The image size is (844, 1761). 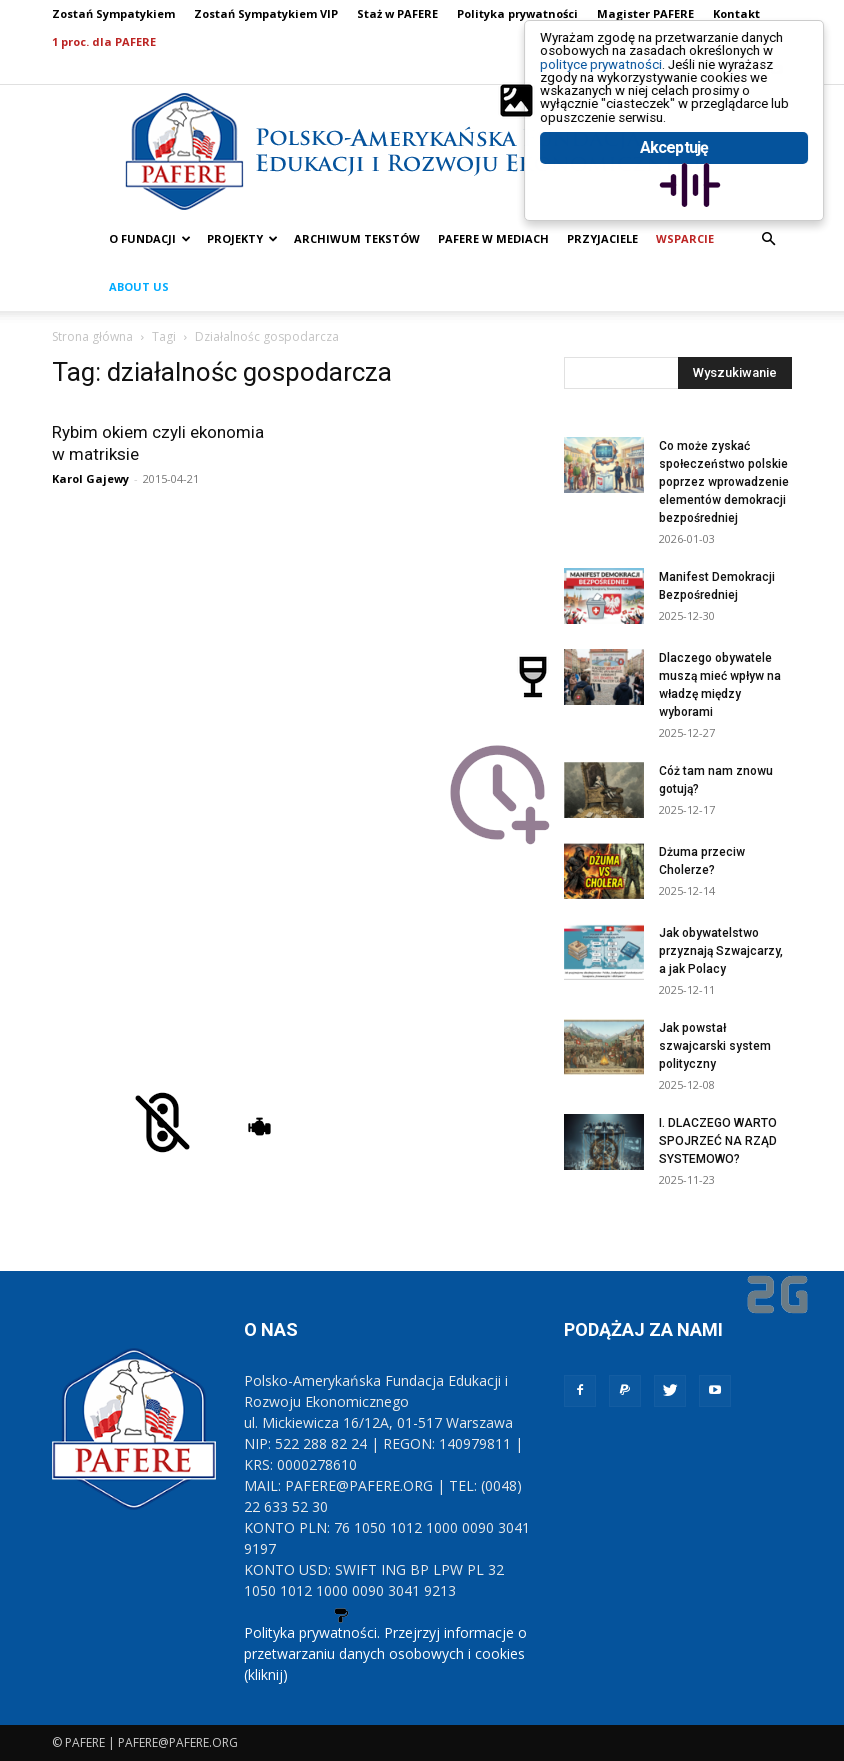 What do you see at coordinates (340, 1615) in the screenshot?
I see `access painting or drawing tools` at bounding box center [340, 1615].